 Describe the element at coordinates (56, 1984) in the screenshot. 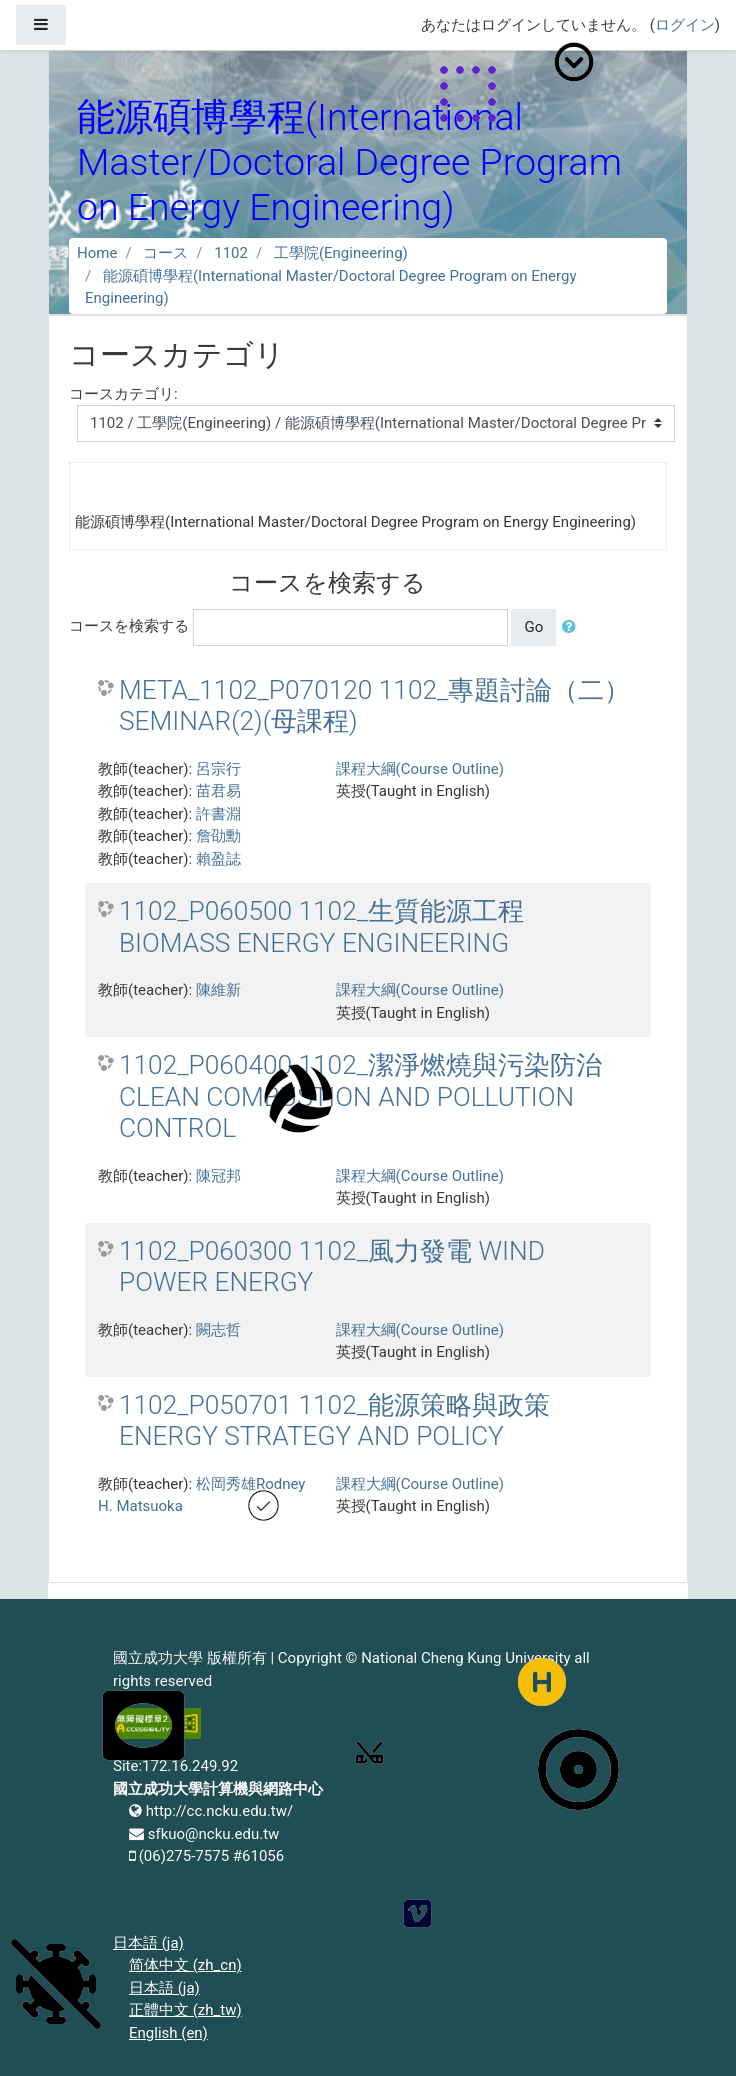

I see `indicates covid-free or virus-free status` at that location.